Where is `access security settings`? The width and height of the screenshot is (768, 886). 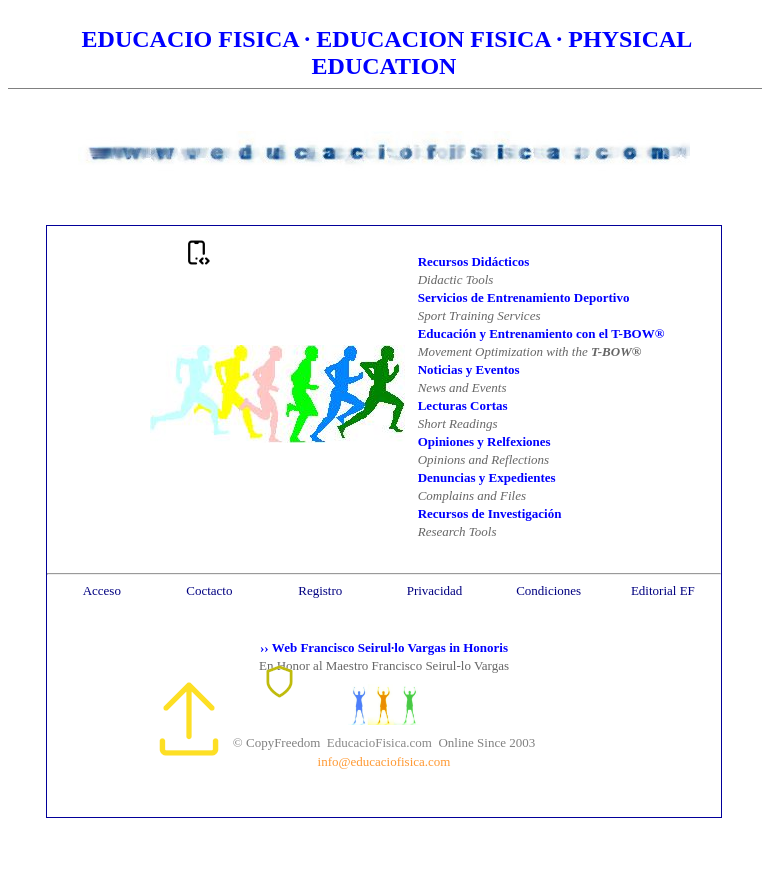
access security settings is located at coordinates (279, 681).